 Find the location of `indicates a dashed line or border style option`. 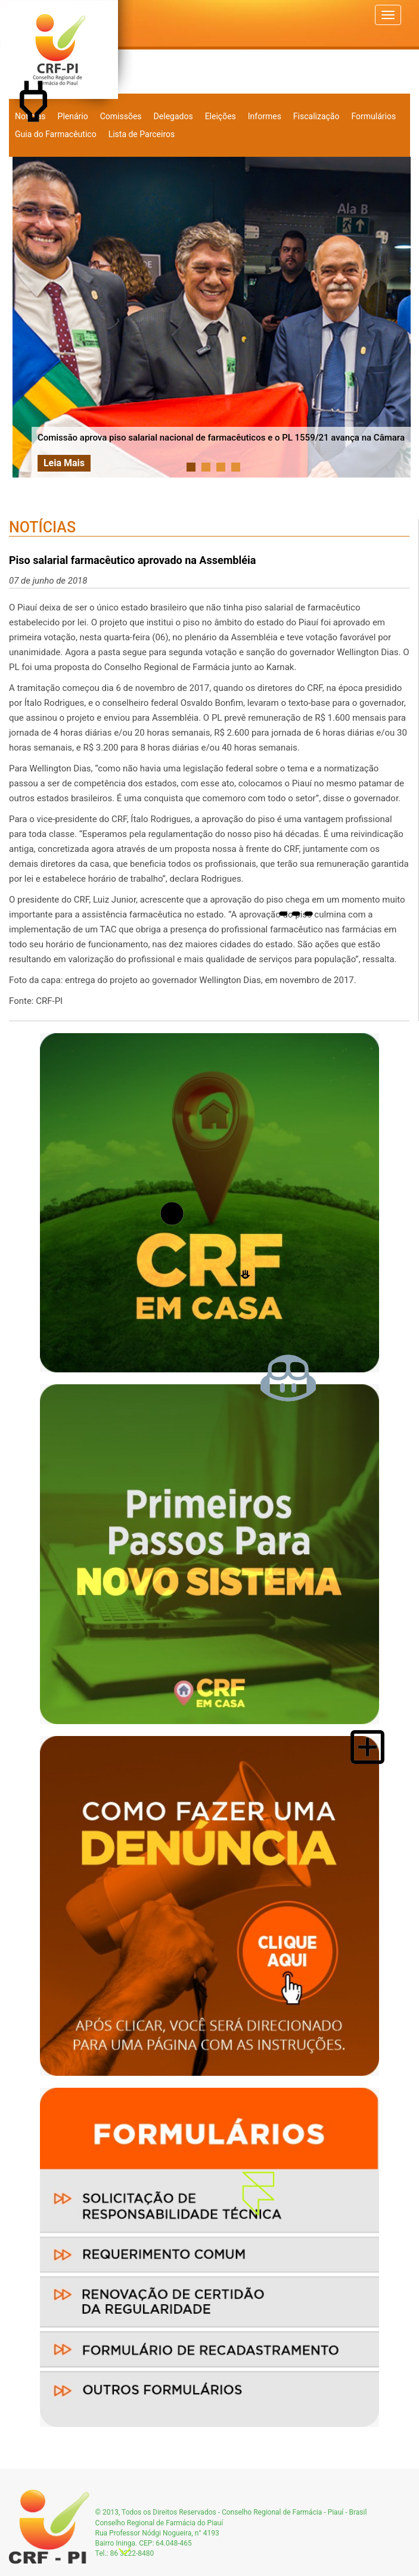

indicates a dashed line or border style option is located at coordinates (296, 913).